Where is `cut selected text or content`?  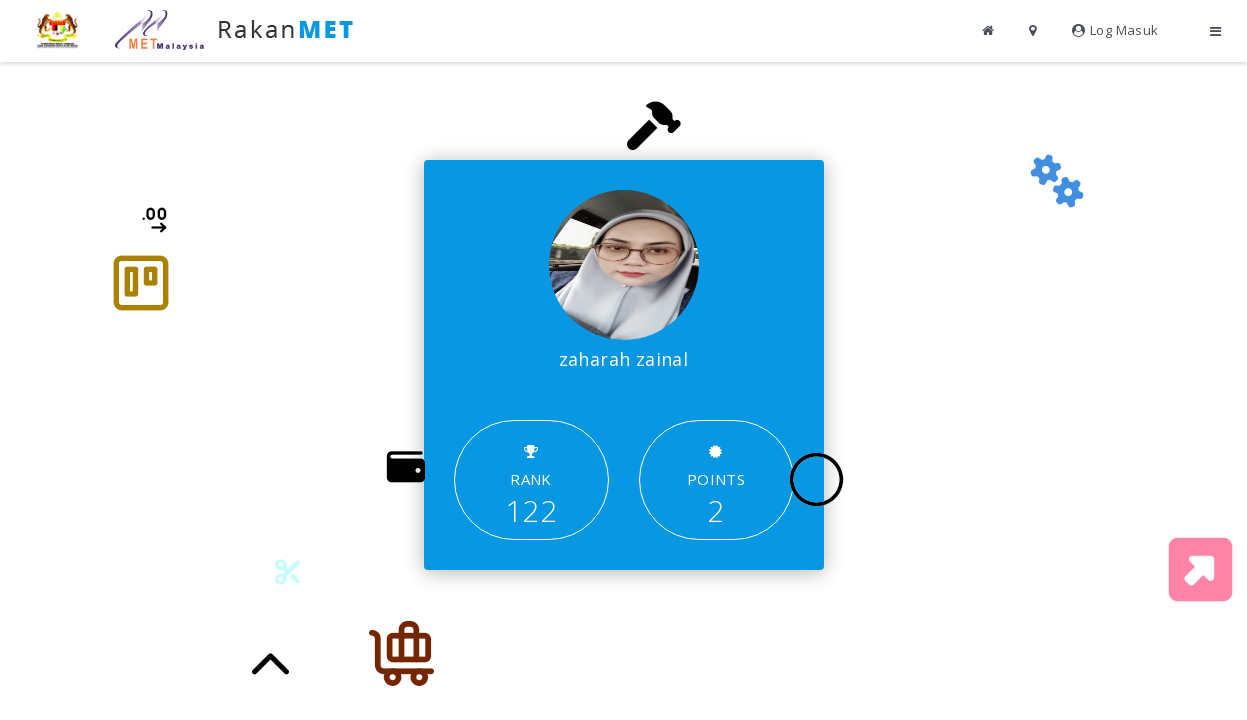 cut selected text or content is located at coordinates (288, 572).